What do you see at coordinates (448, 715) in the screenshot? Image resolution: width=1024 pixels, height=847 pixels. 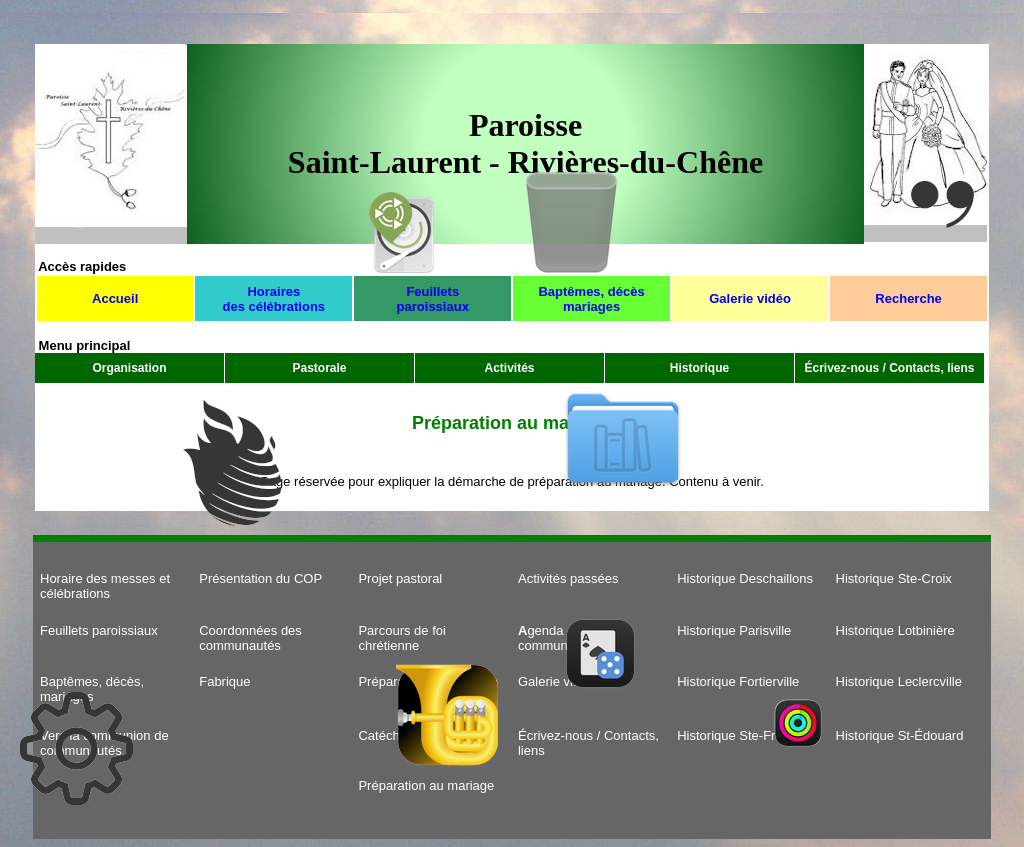 I see `open Tuba, a Mastodon and Fediverse client` at bounding box center [448, 715].